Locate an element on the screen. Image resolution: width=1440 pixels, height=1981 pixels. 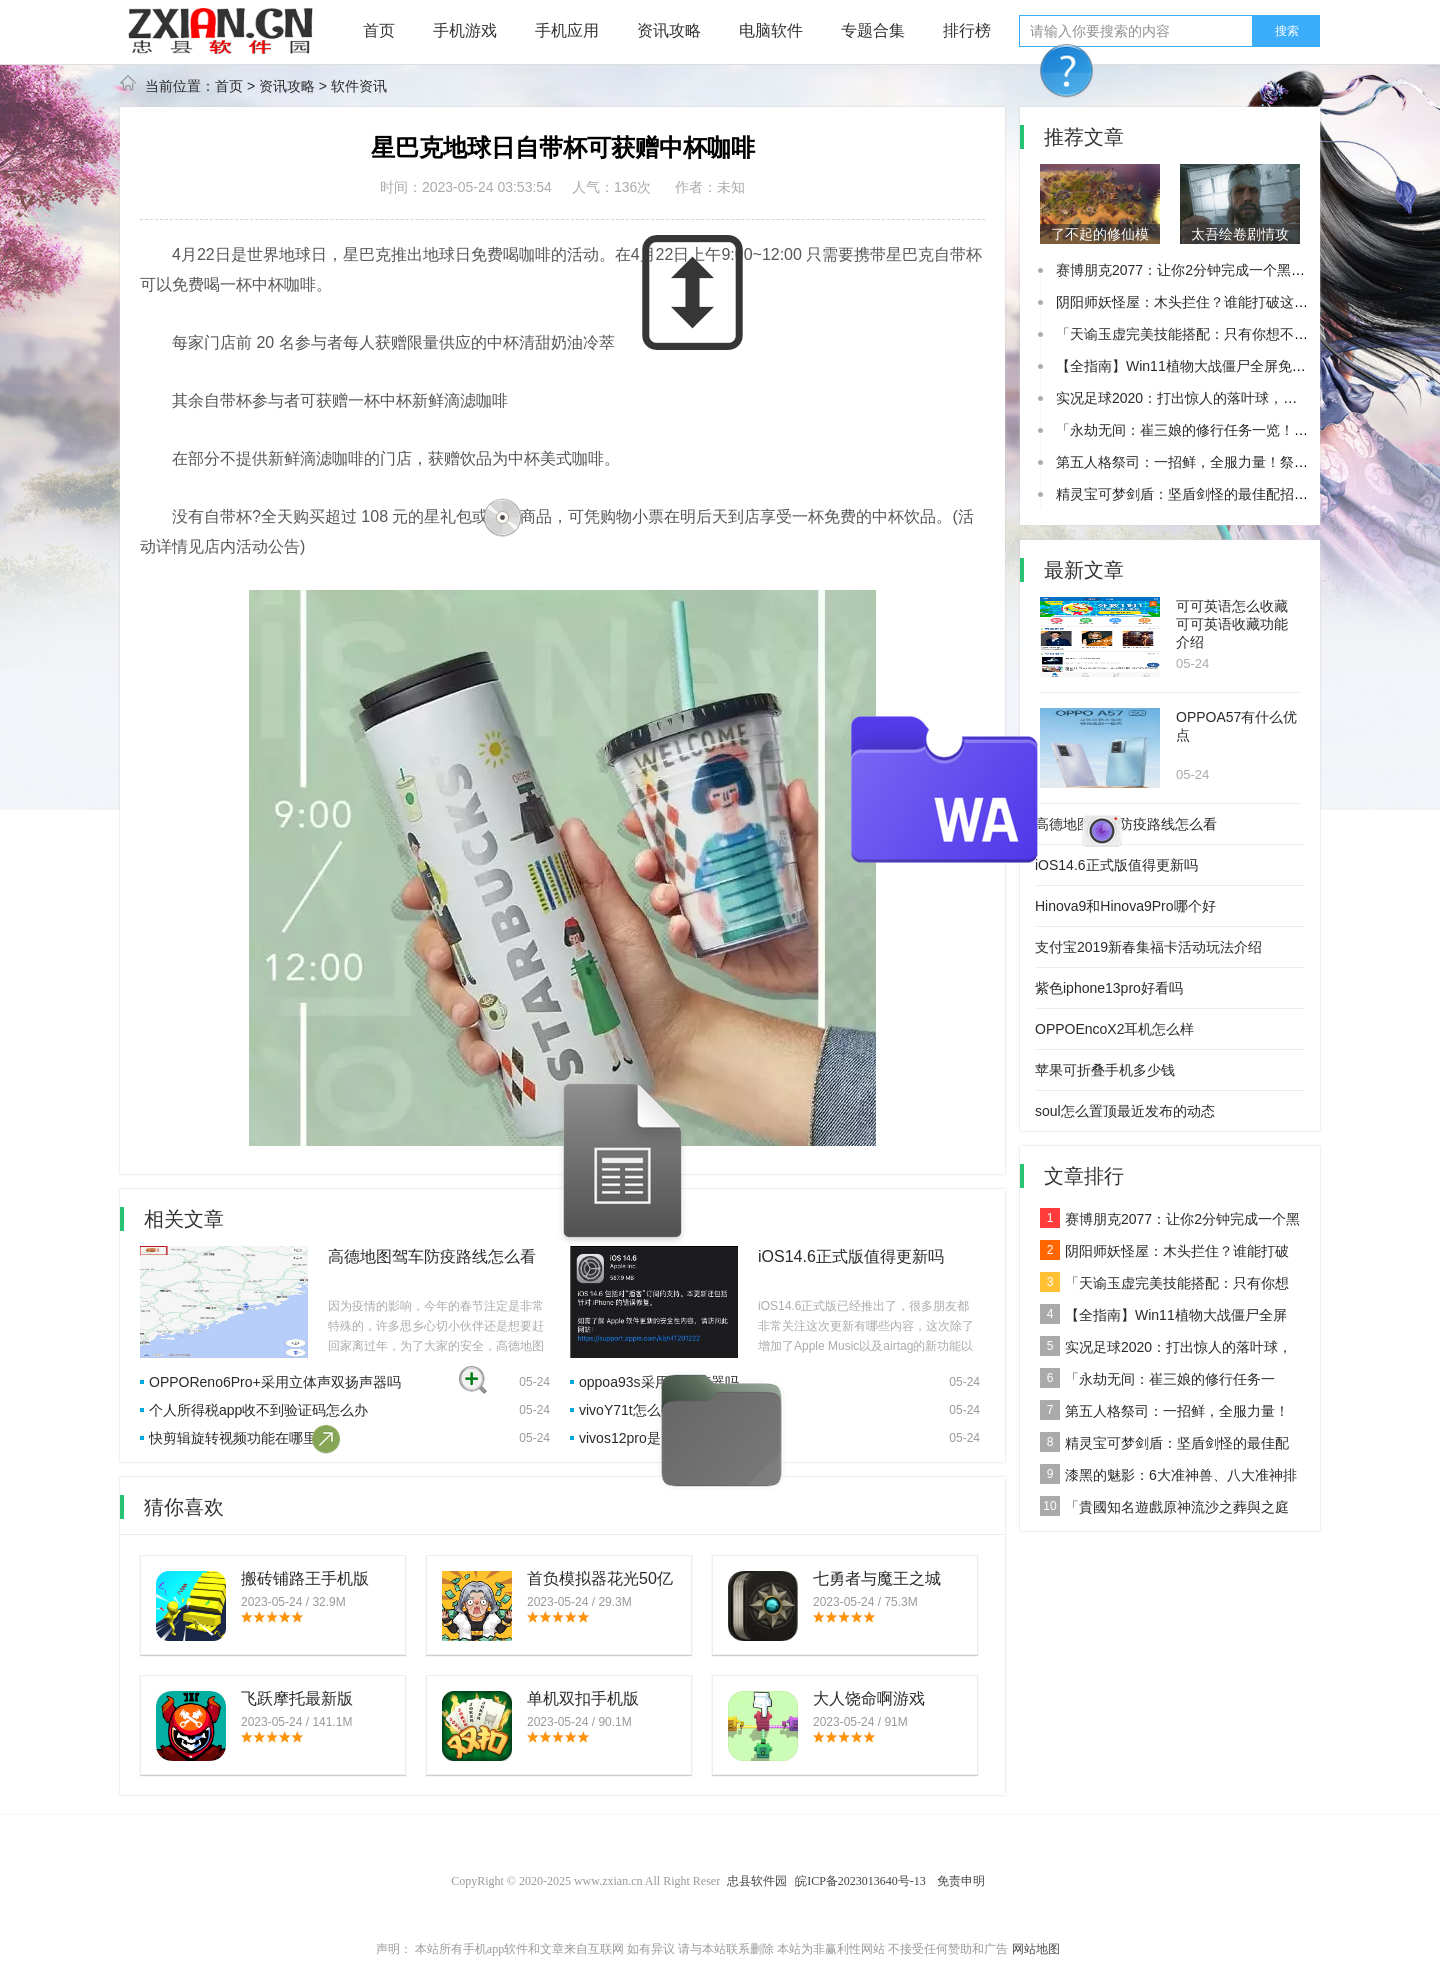
zoom in to view content closer is located at coordinates (473, 1380).